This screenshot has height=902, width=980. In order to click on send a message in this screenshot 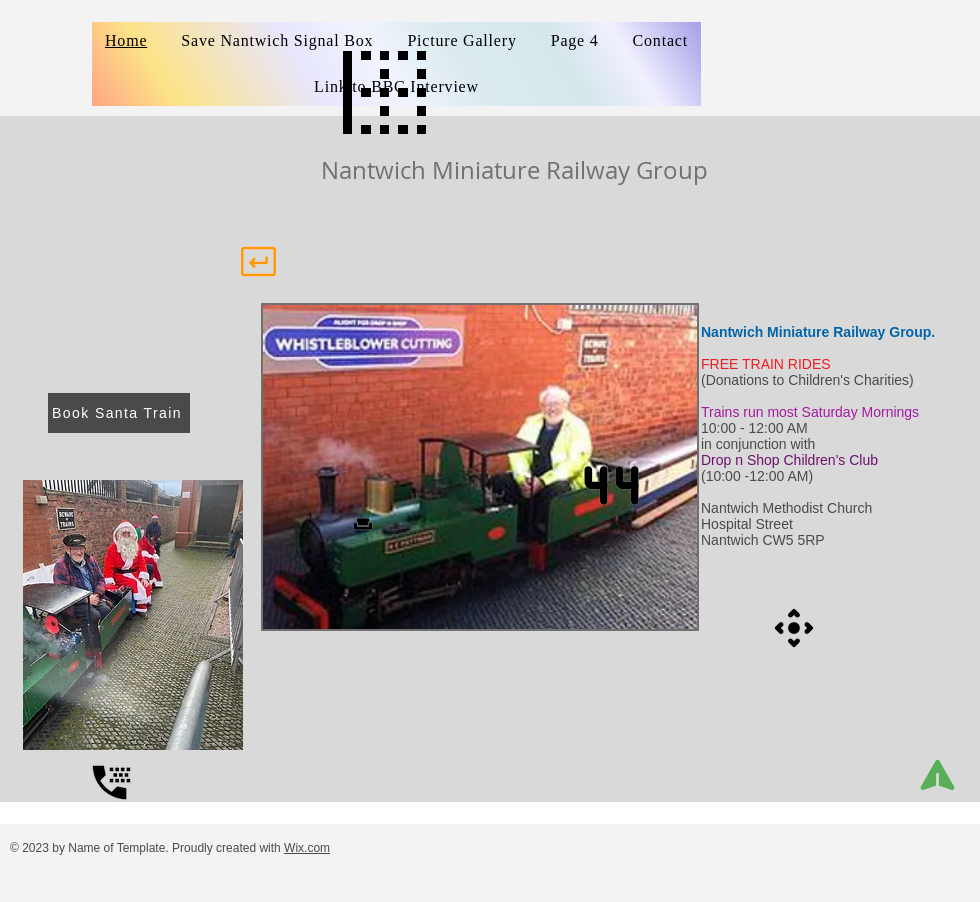, I will do `click(937, 775)`.